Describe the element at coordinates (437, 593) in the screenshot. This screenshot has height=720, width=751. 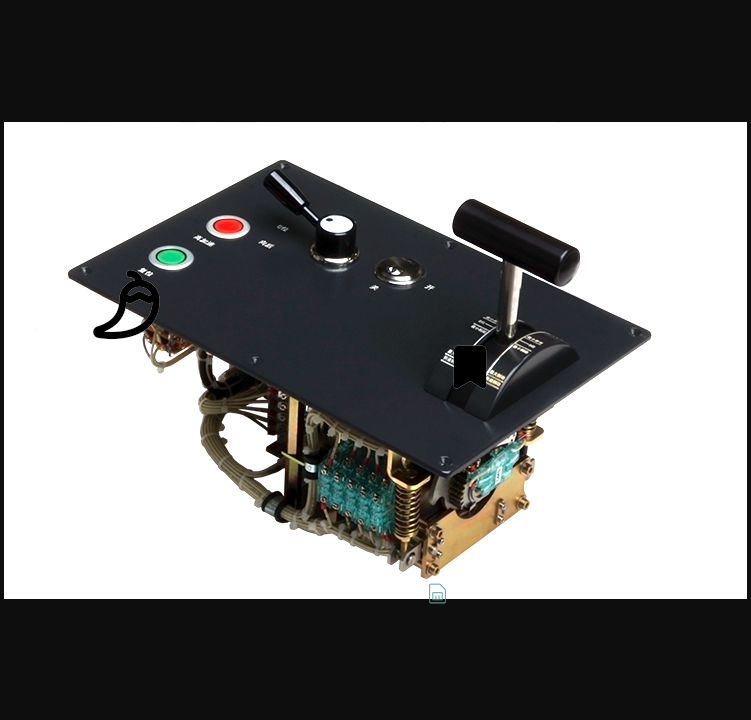
I see `manage sim card settings` at that location.